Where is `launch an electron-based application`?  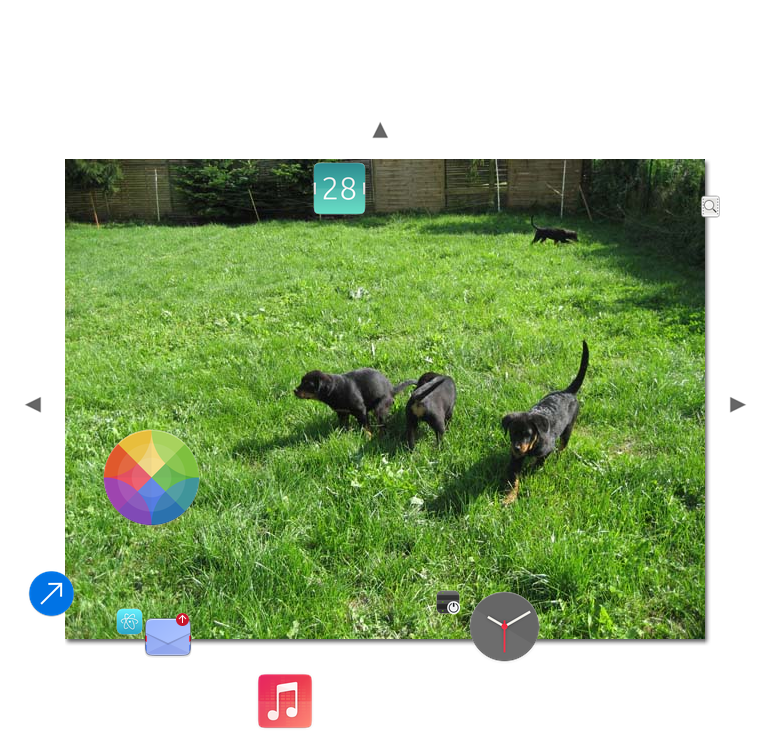
launch an electron-based application is located at coordinates (129, 621).